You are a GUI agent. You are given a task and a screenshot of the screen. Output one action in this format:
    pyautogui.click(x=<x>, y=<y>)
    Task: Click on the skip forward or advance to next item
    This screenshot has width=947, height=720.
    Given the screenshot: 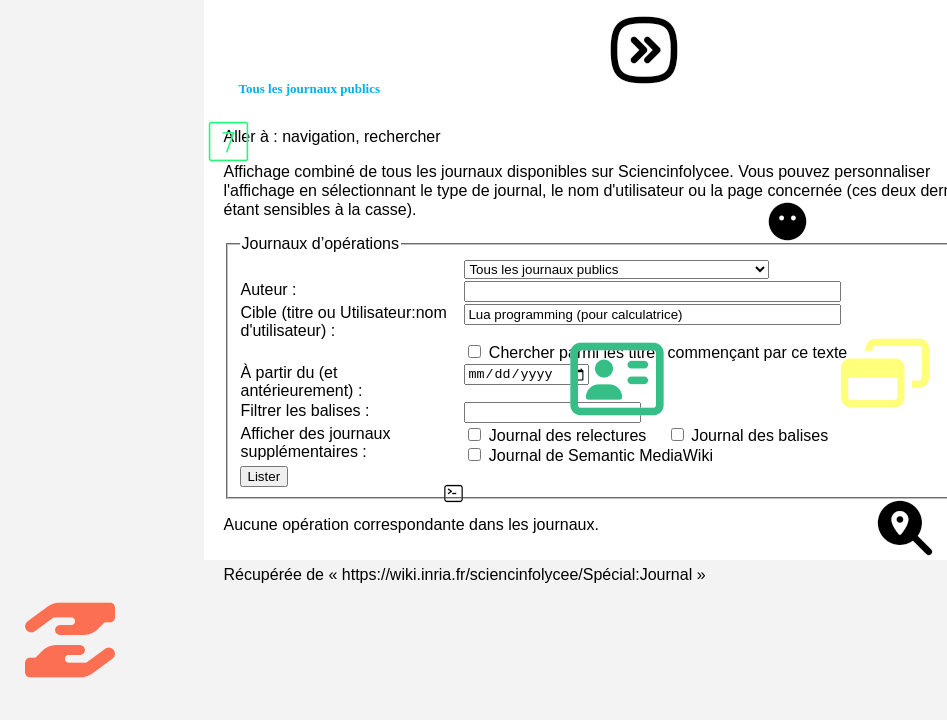 What is the action you would take?
    pyautogui.click(x=644, y=50)
    